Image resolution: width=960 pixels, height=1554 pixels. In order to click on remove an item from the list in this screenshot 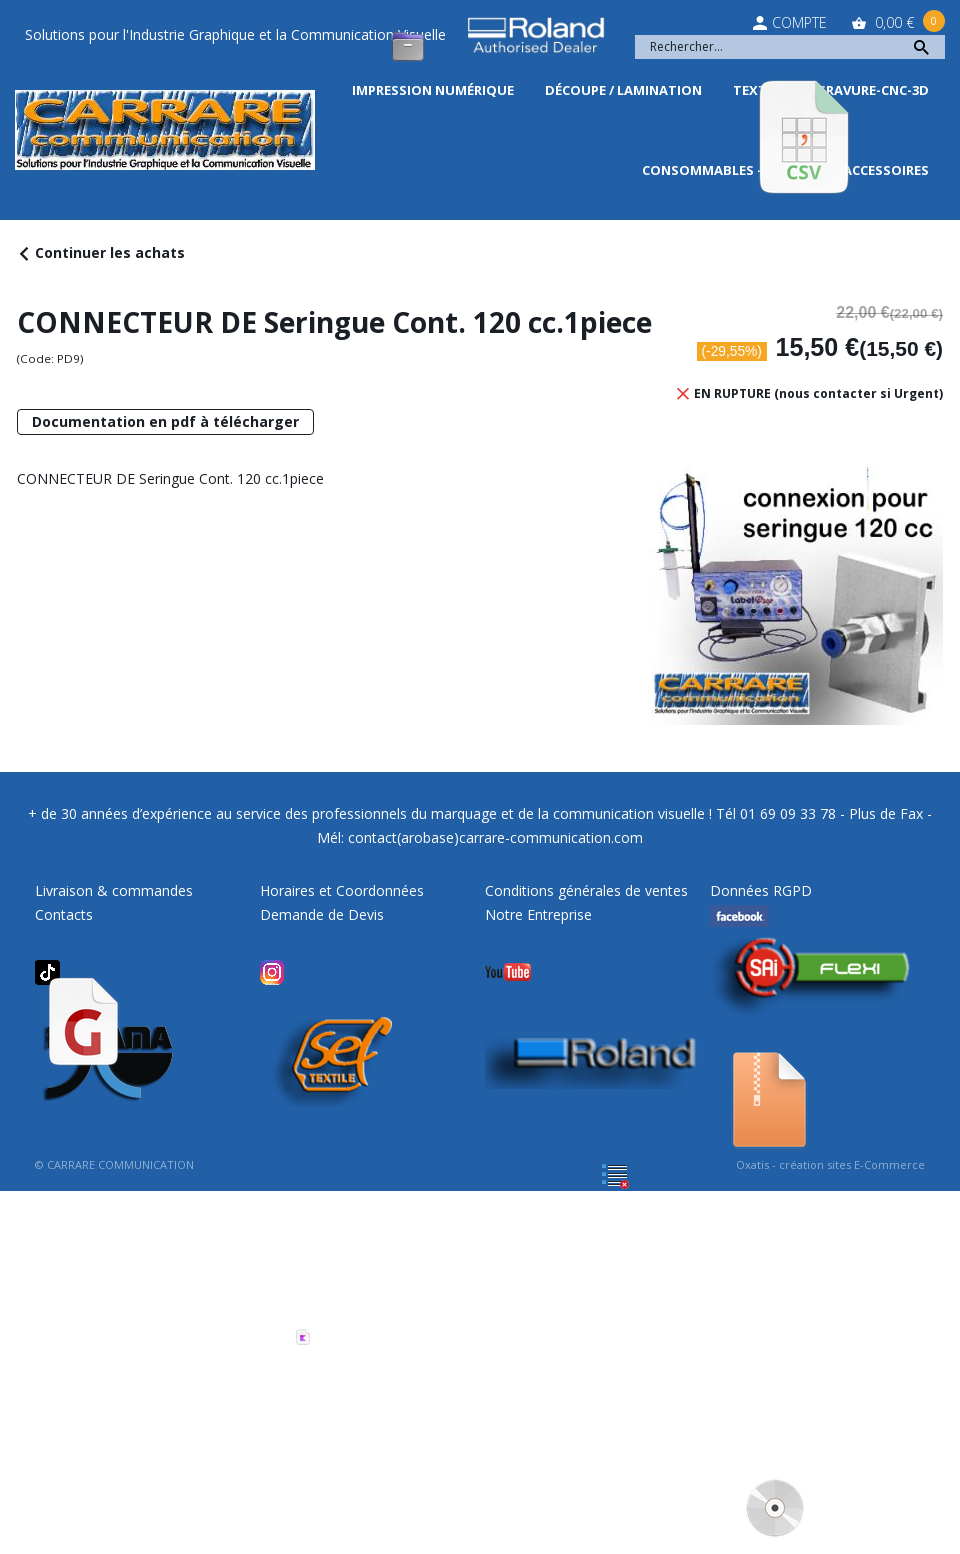, I will do `click(615, 1175)`.